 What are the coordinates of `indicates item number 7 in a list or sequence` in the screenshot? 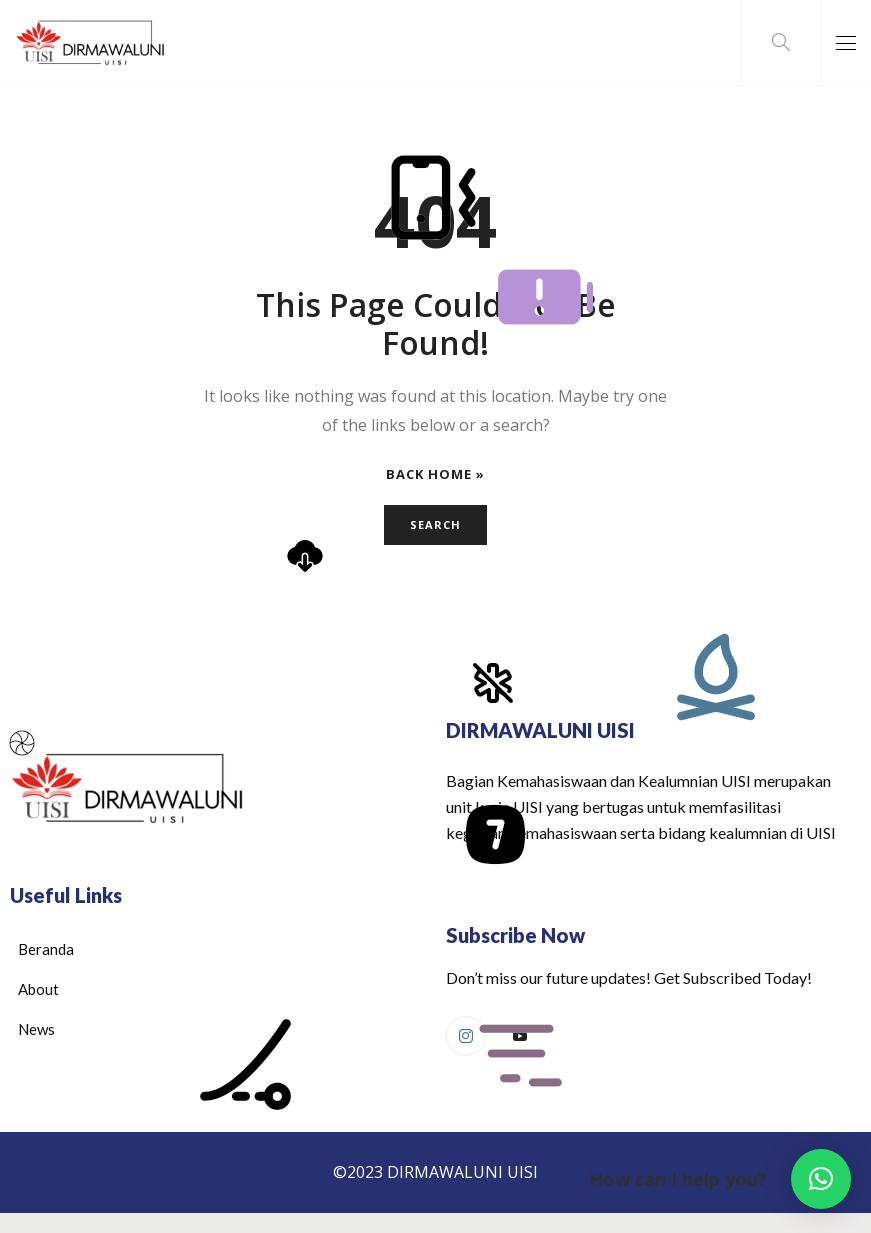 It's located at (495, 834).